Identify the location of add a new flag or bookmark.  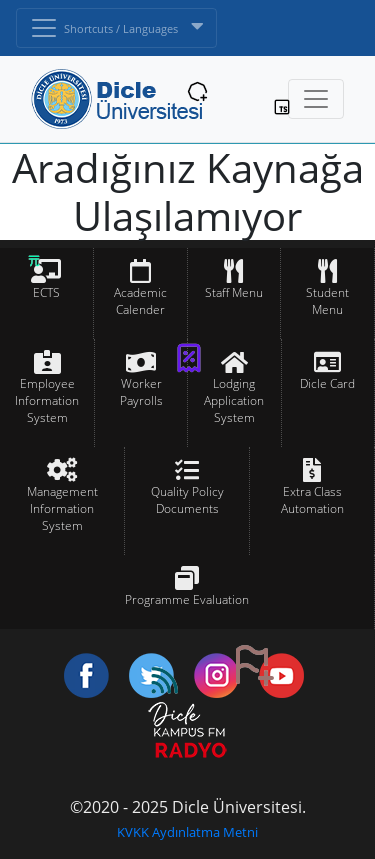
(252, 664).